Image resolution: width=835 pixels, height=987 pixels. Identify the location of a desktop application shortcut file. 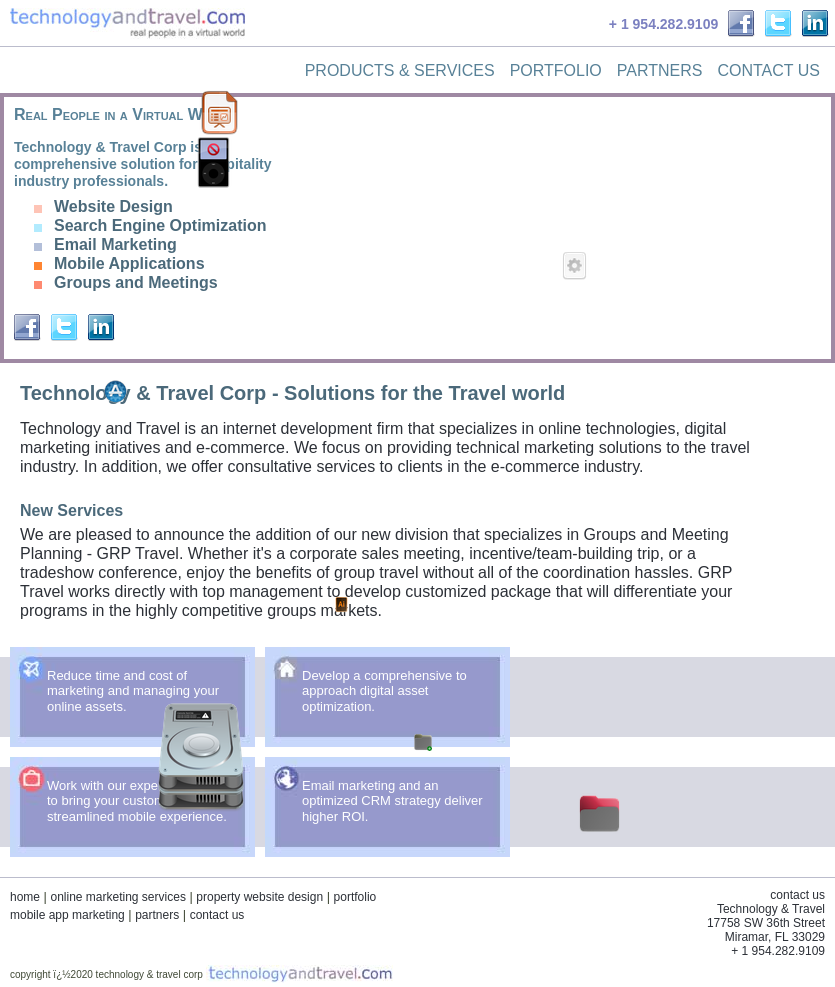
(574, 265).